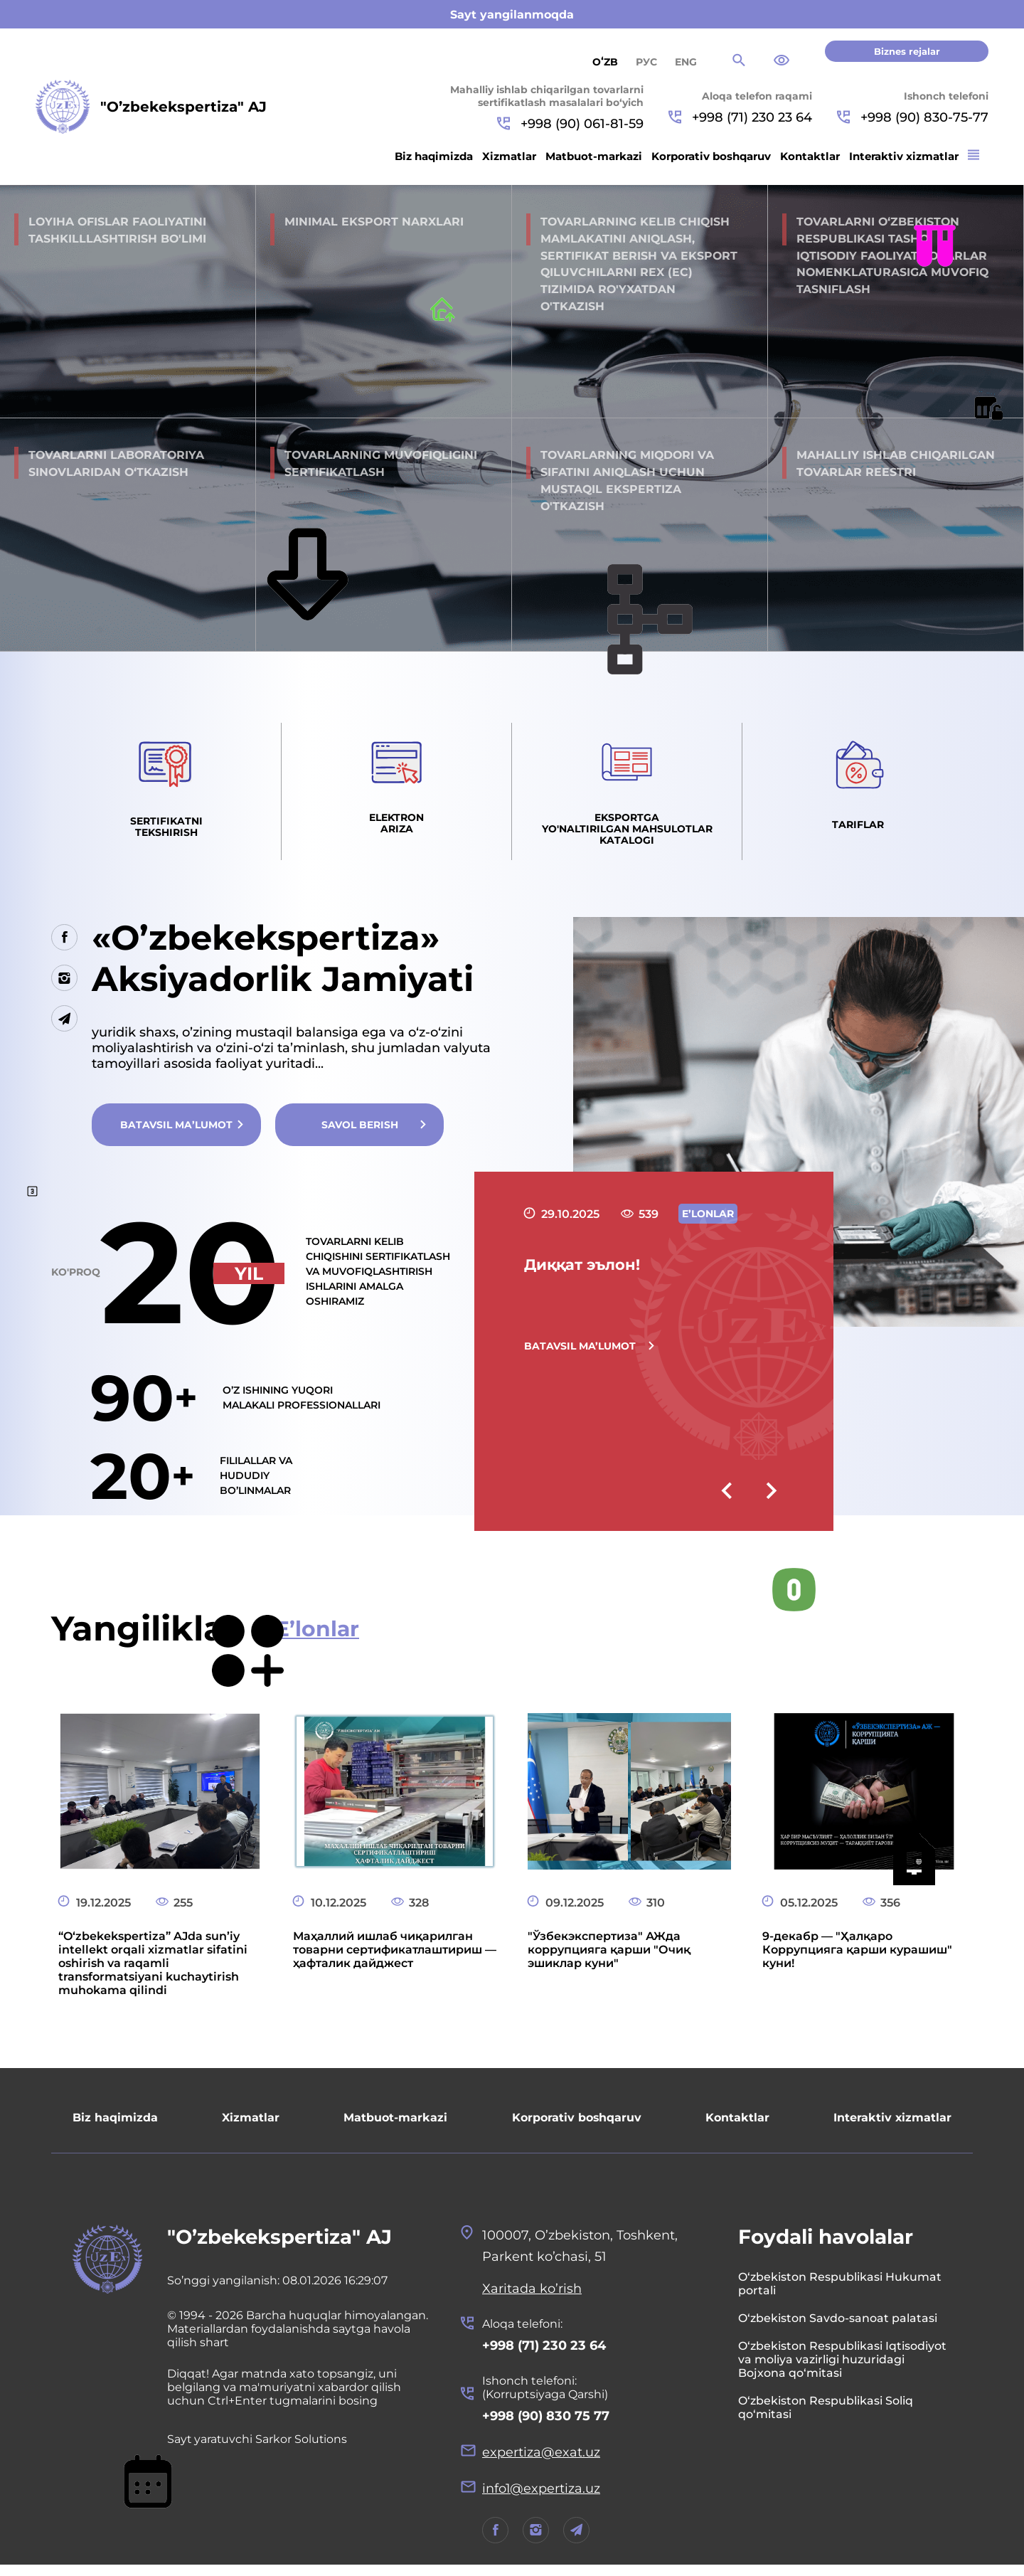 The height and width of the screenshot is (2576, 1024). What do you see at coordinates (442, 309) in the screenshot?
I see `navigate up to home directory` at bounding box center [442, 309].